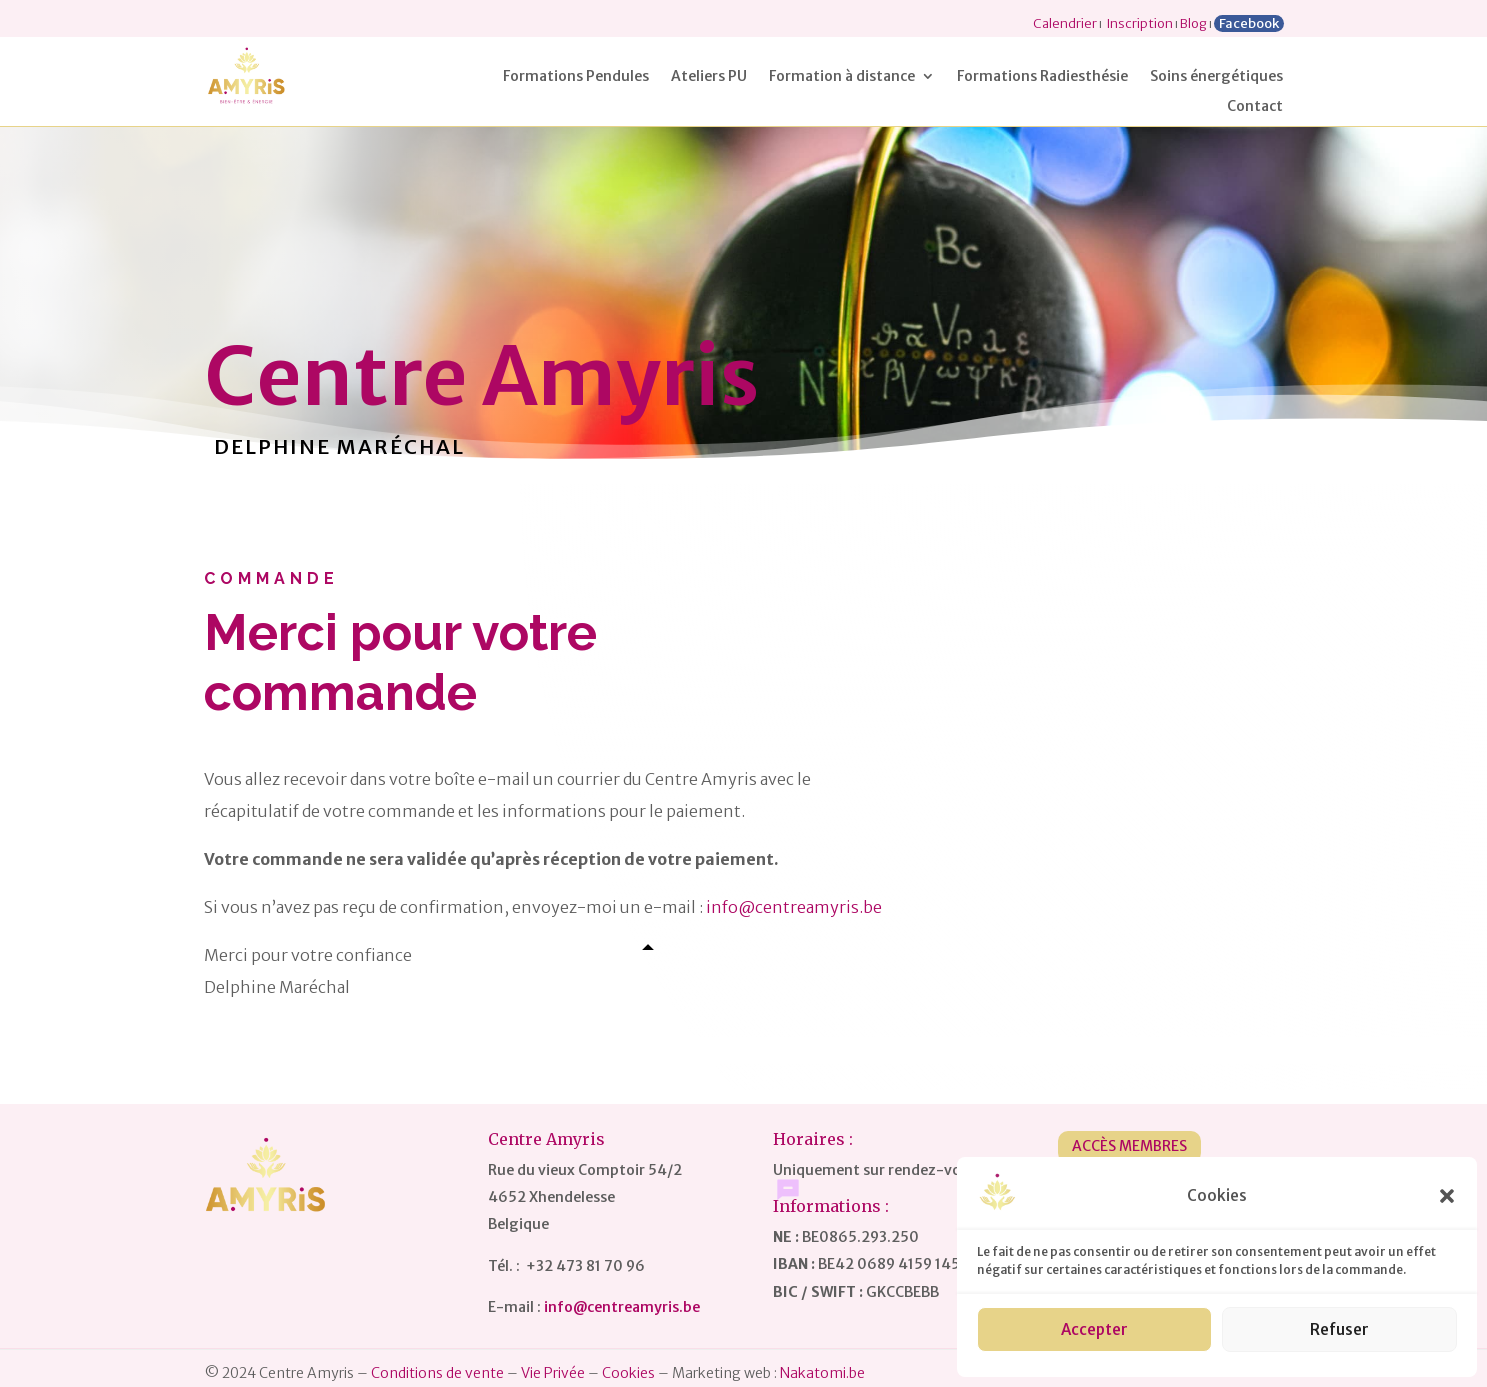 This screenshot has width=1487, height=1387. Describe the element at coordinates (648, 947) in the screenshot. I see `expand or show more content above` at that location.